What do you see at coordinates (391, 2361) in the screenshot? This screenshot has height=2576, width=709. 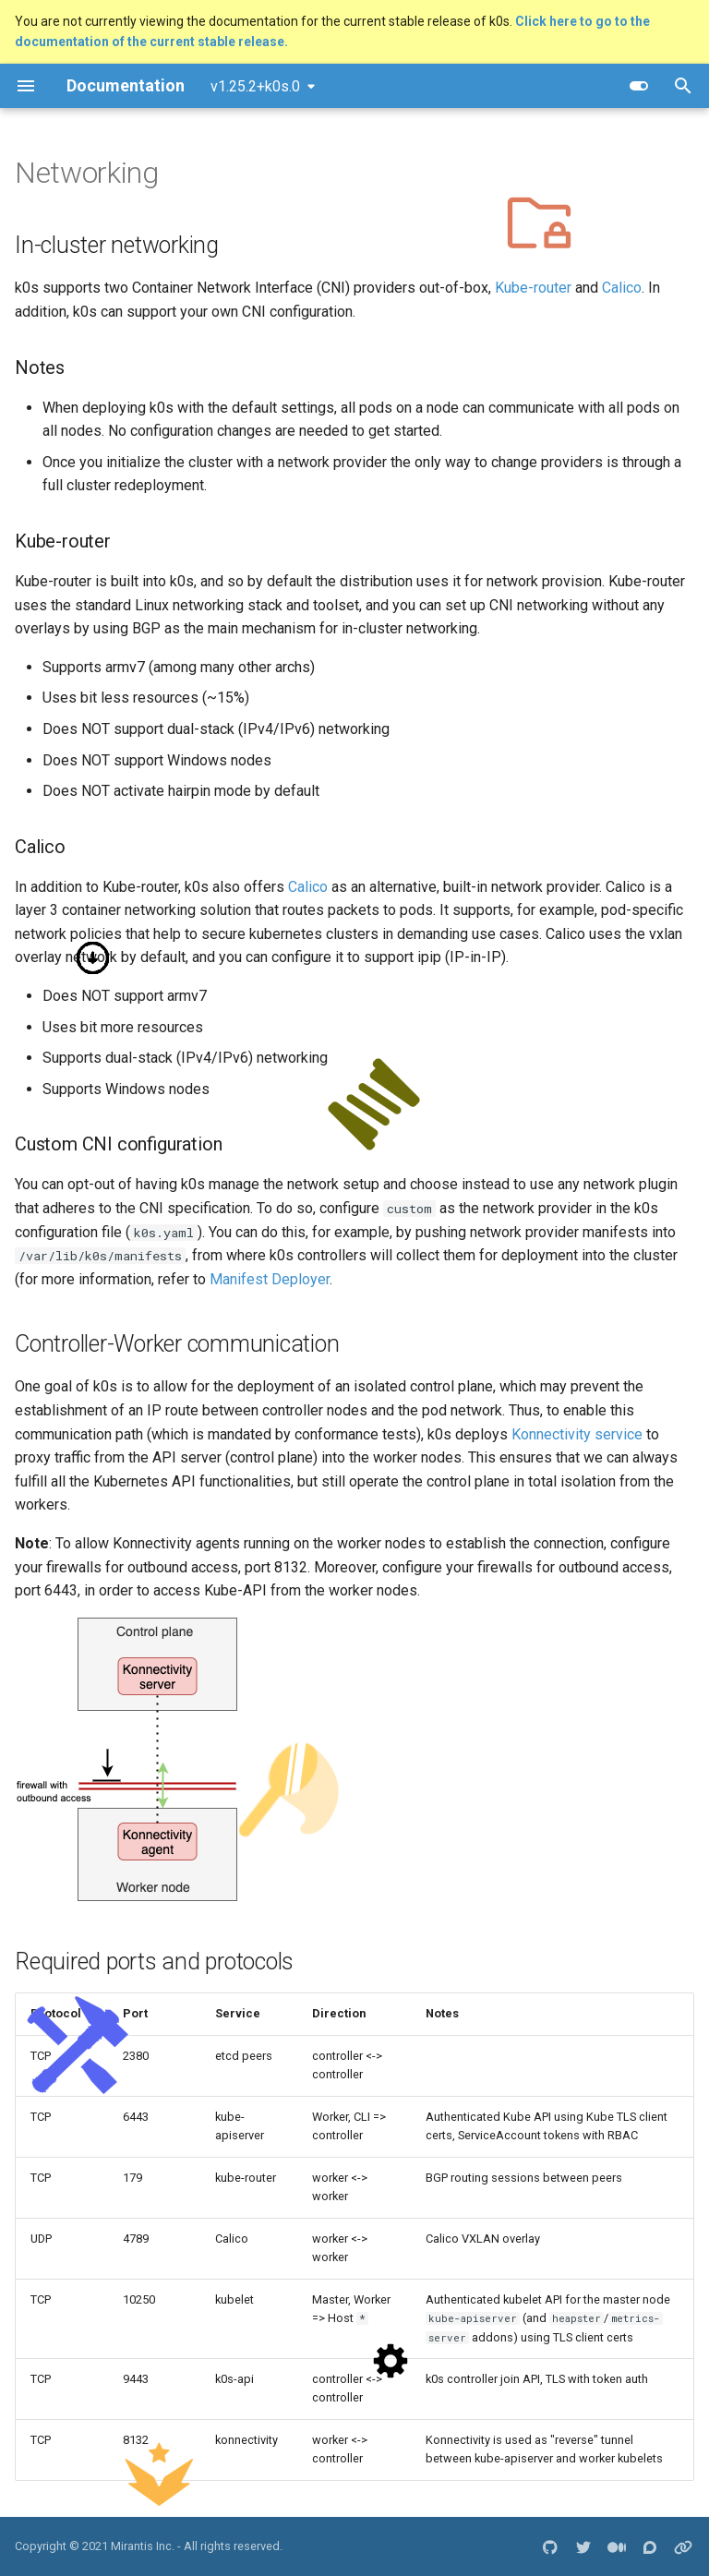 I see `open settings menu` at bounding box center [391, 2361].